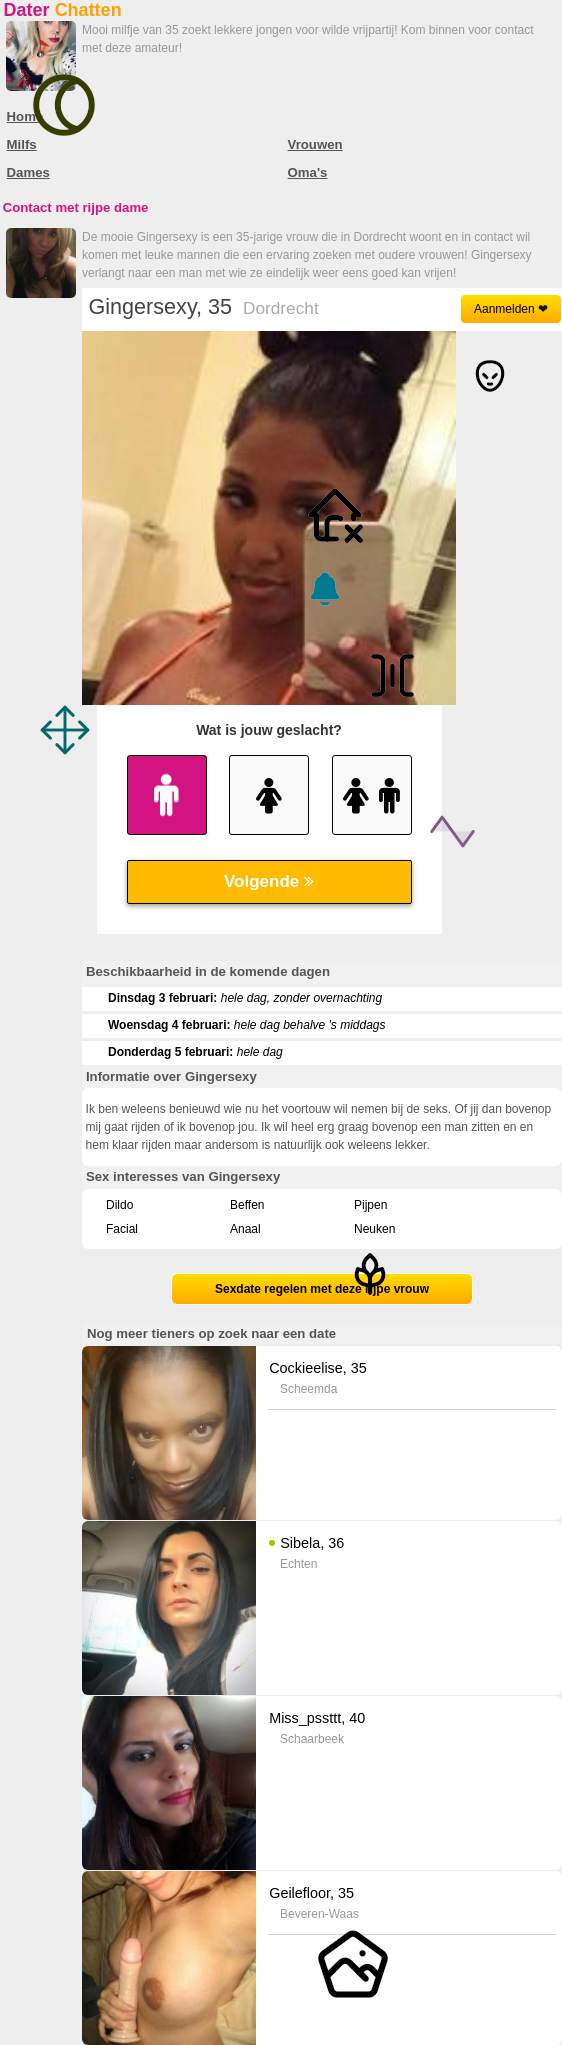 The image size is (562, 2045). What do you see at coordinates (490, 376) in the screenshot?
I see `indicates sci-fi or extraterrestrial content` at bounding box center [490, 376].